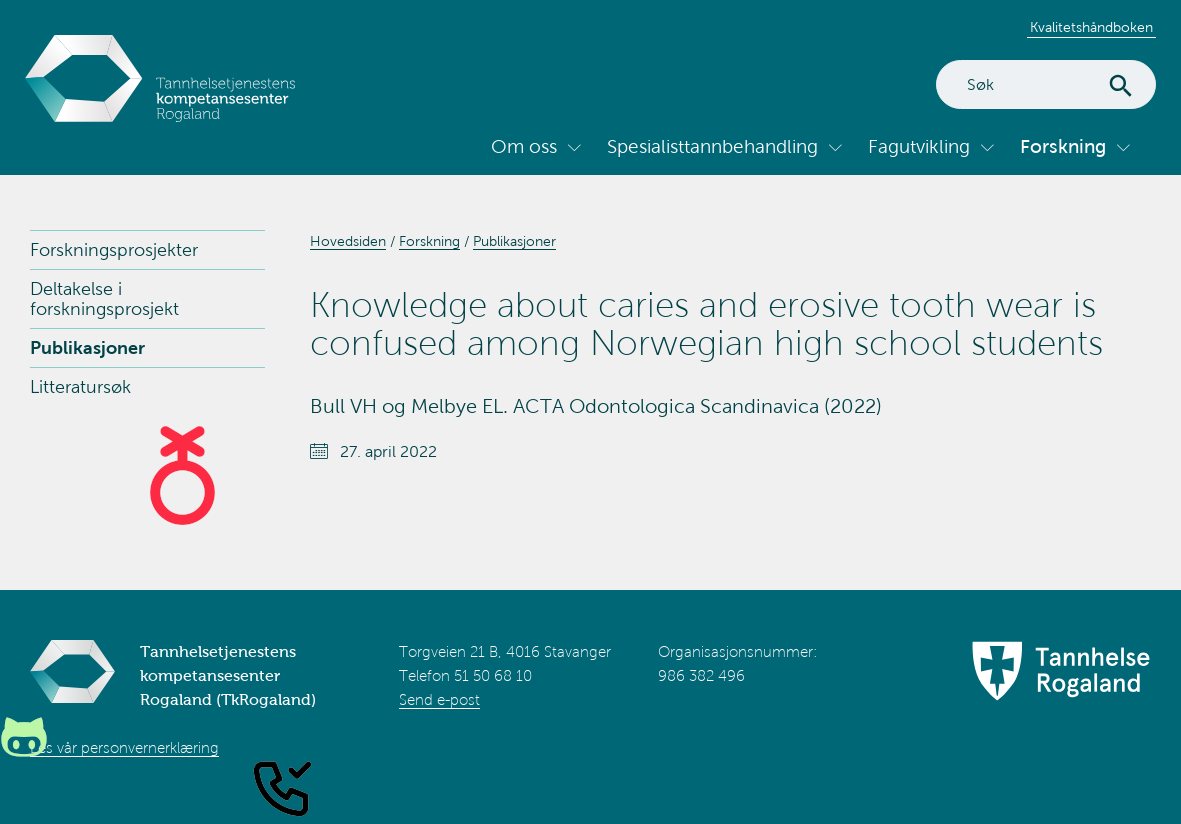 The width and height of the screenshot is (1181, 824). What do you see at coordinates (282, 787) in the screenshot?
I see `call completed successfully` at bounding box center [282, 787].